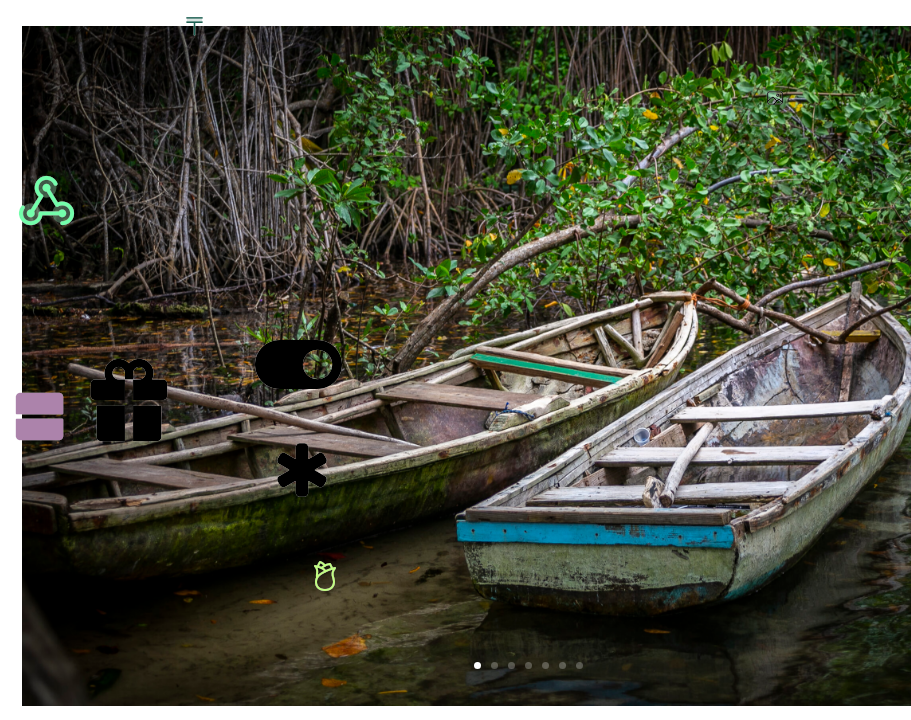  Describe the element at coordinates (775, 98) in the screenshot. I see `view image or photo` at that location.